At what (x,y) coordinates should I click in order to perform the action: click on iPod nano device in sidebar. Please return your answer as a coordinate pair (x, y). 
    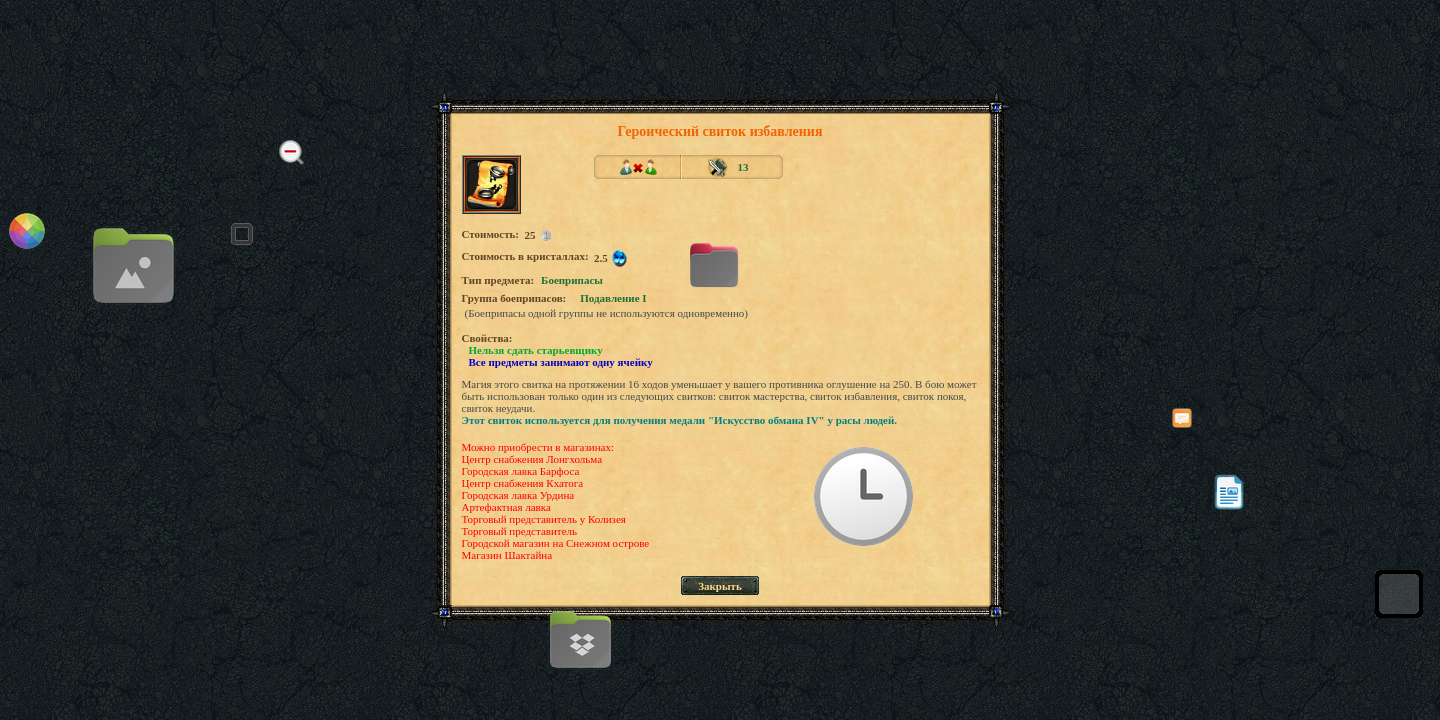
    Looking at the image, I should click on (1399, 594).